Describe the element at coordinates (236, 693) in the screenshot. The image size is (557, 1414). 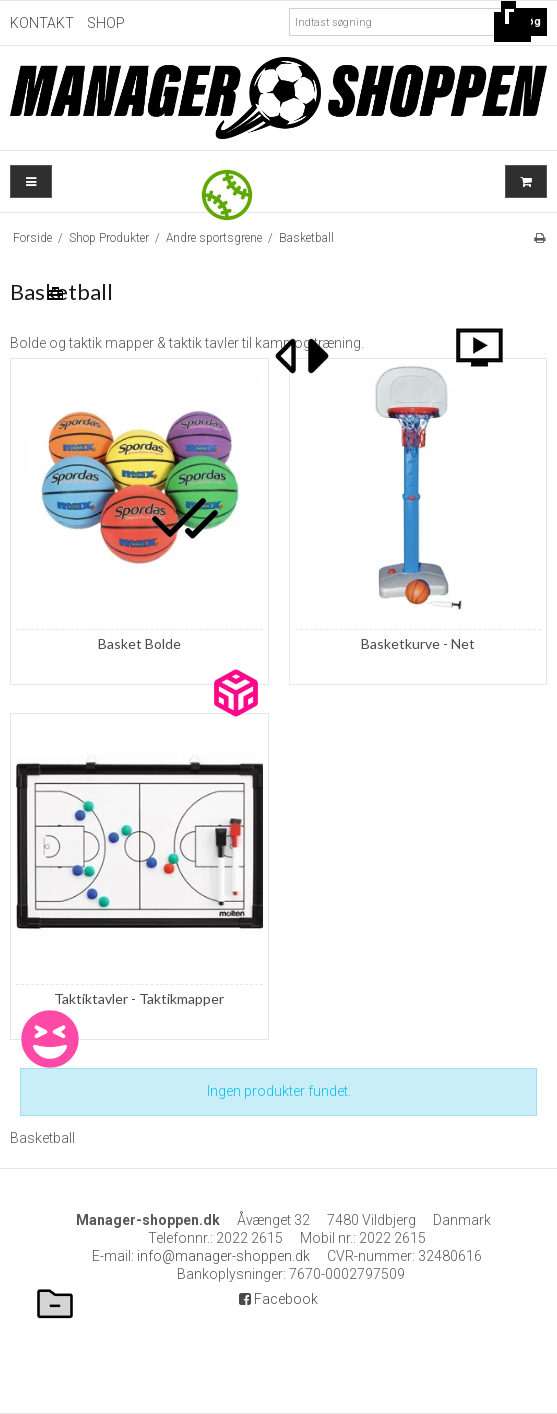
I see `open codesandbox development environment` at that location.